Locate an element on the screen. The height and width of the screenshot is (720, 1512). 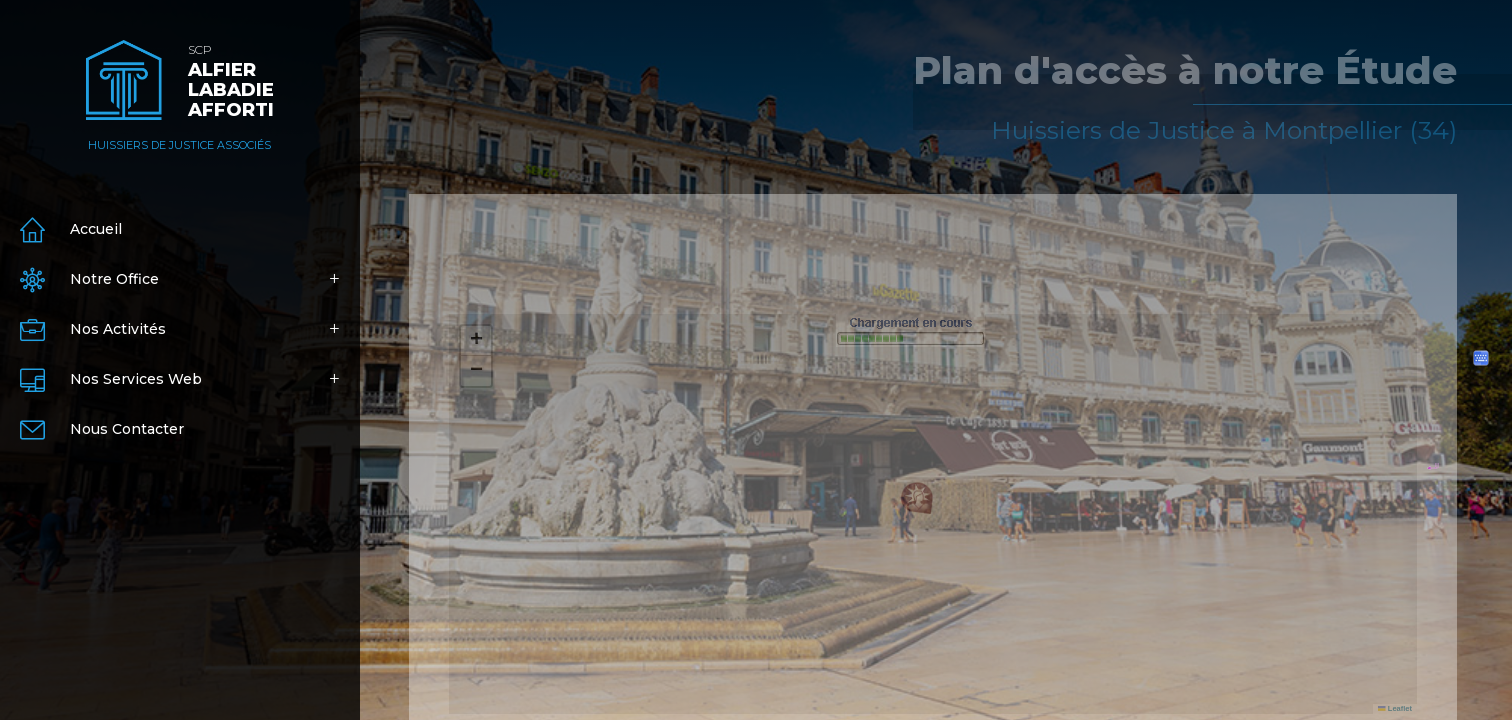
reply to all recipients of an email is located at coordinates (1432, 466).